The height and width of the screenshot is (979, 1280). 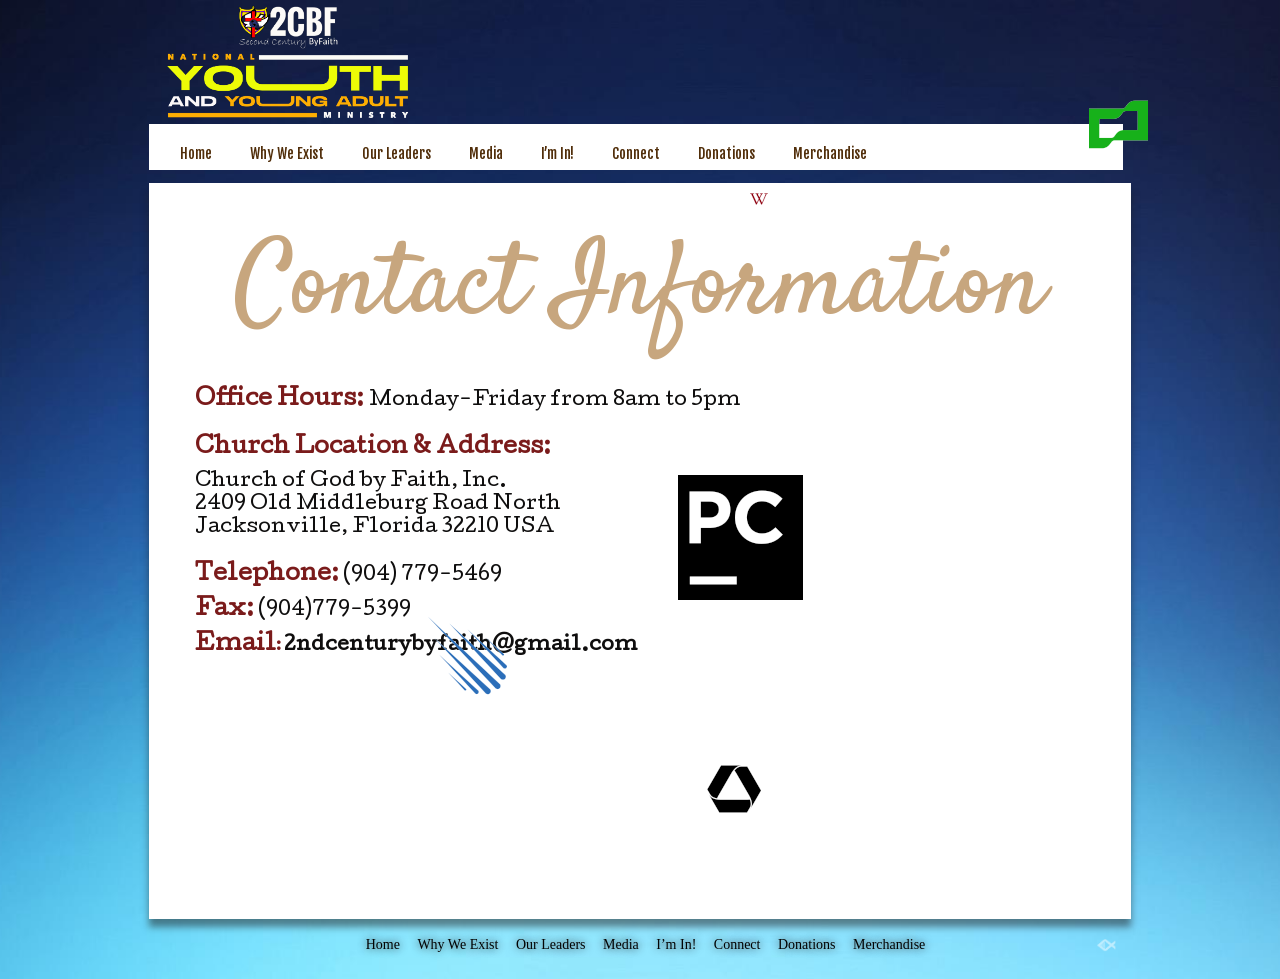 What do you see at coordinates (740, 537) in the screenshot?
I see `open PyCharm IDE` at bounding box center [740, 537].